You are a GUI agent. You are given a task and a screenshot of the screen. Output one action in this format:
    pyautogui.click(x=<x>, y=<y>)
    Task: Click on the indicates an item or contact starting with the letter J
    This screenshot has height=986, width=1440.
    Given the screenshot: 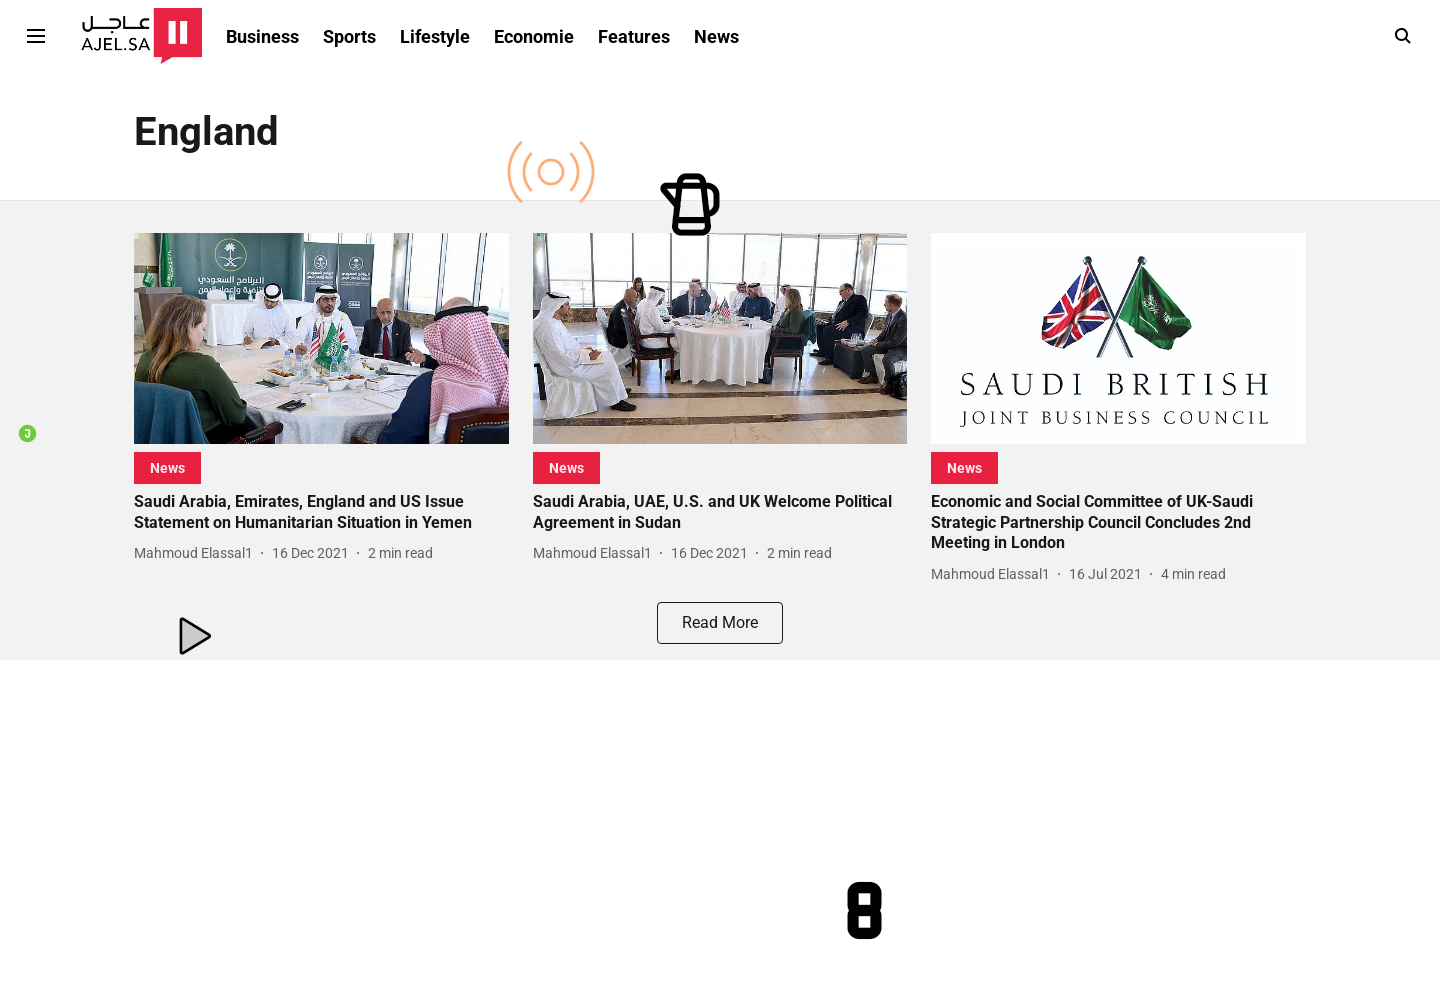 What is the action you would take?
    pyautogui.click(x=27, y=433)
    